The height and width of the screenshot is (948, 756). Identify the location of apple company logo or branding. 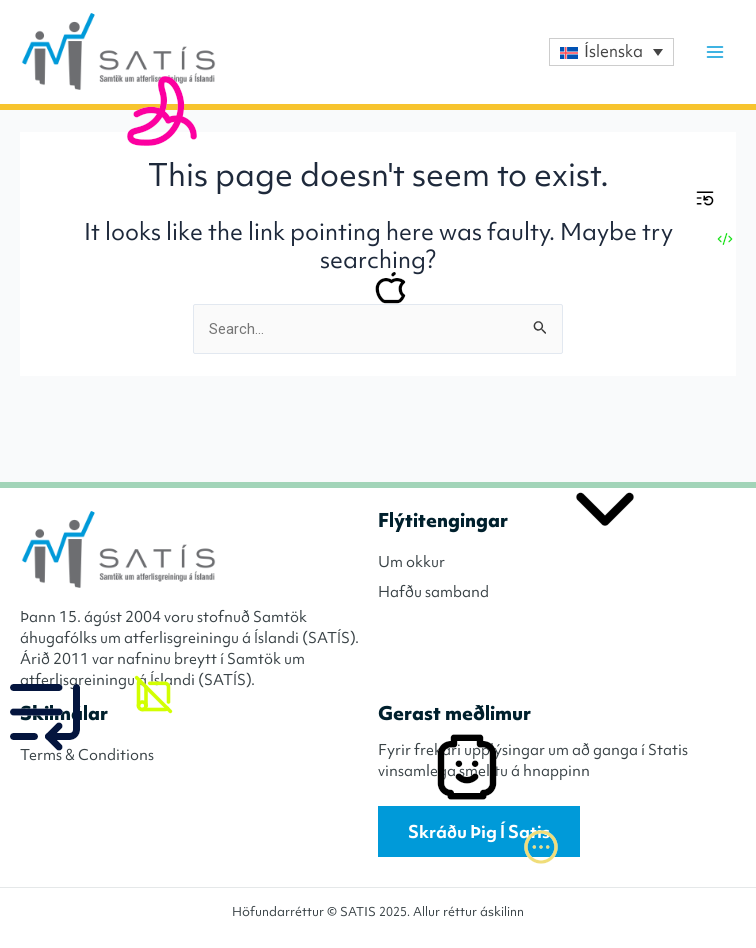
(391, 289).